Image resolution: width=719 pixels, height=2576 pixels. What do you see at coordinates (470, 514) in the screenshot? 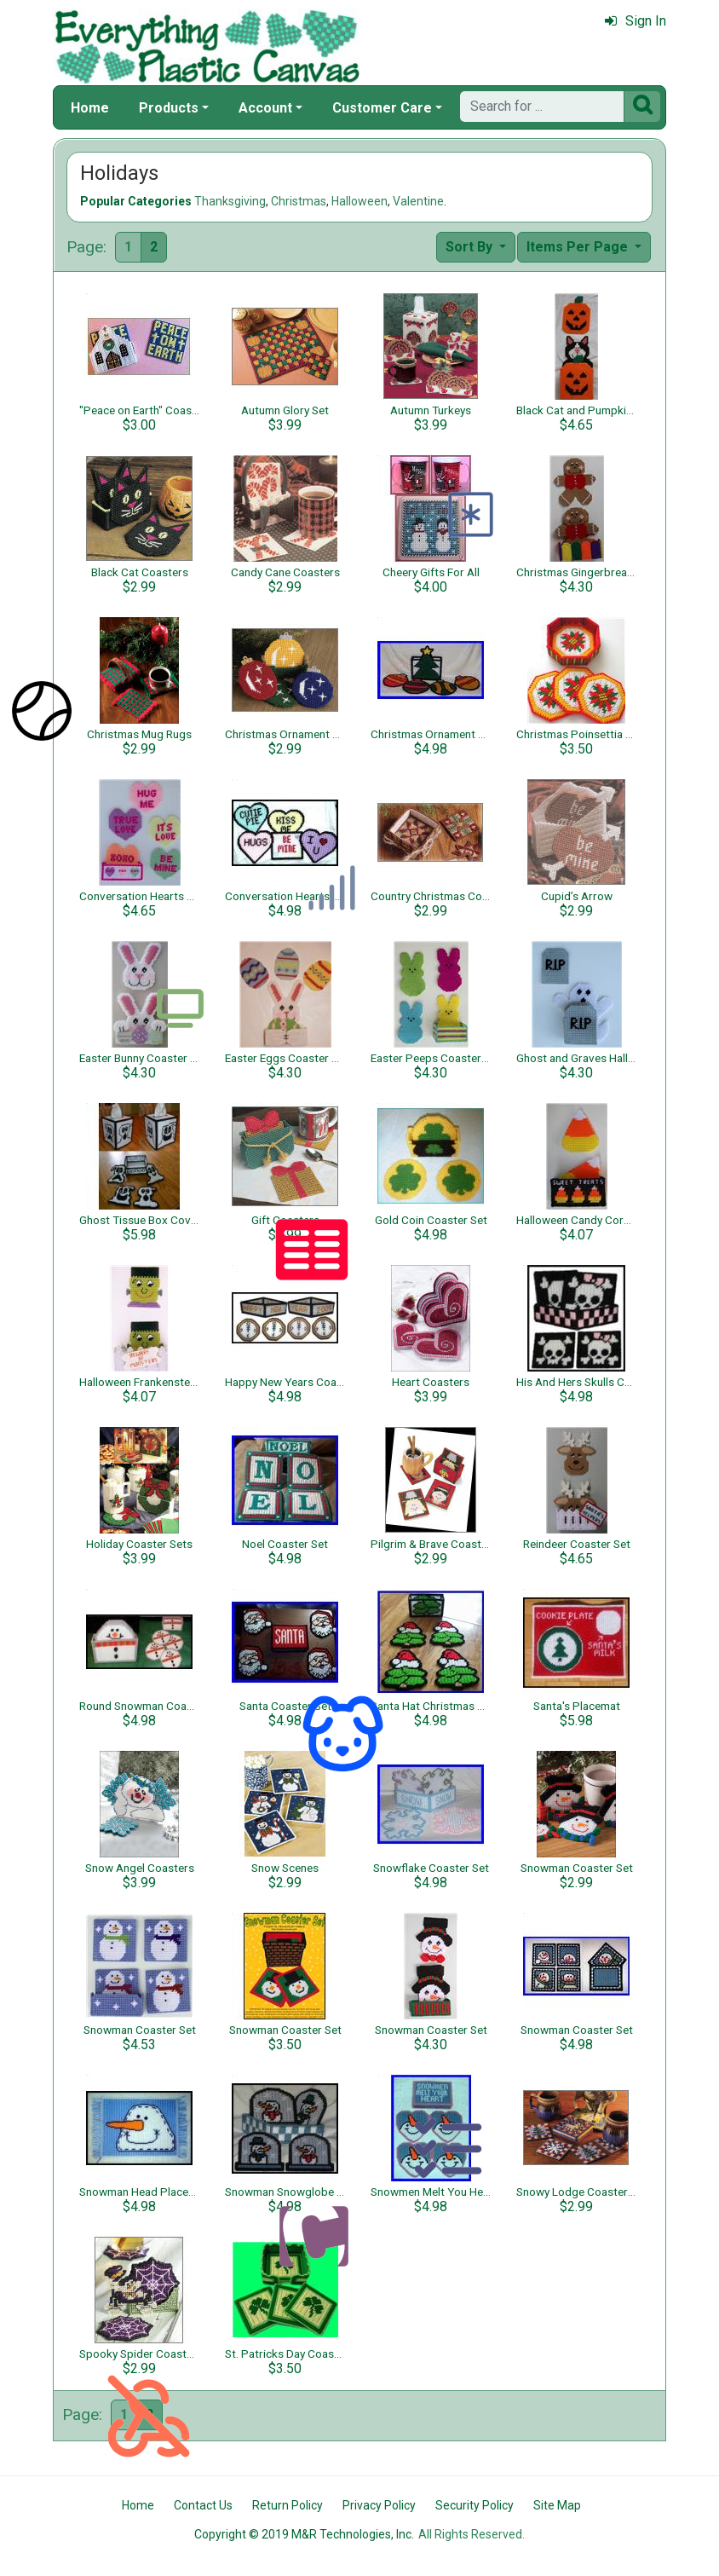
I see `generate a new access key or password` at bounding box center [470, 514].